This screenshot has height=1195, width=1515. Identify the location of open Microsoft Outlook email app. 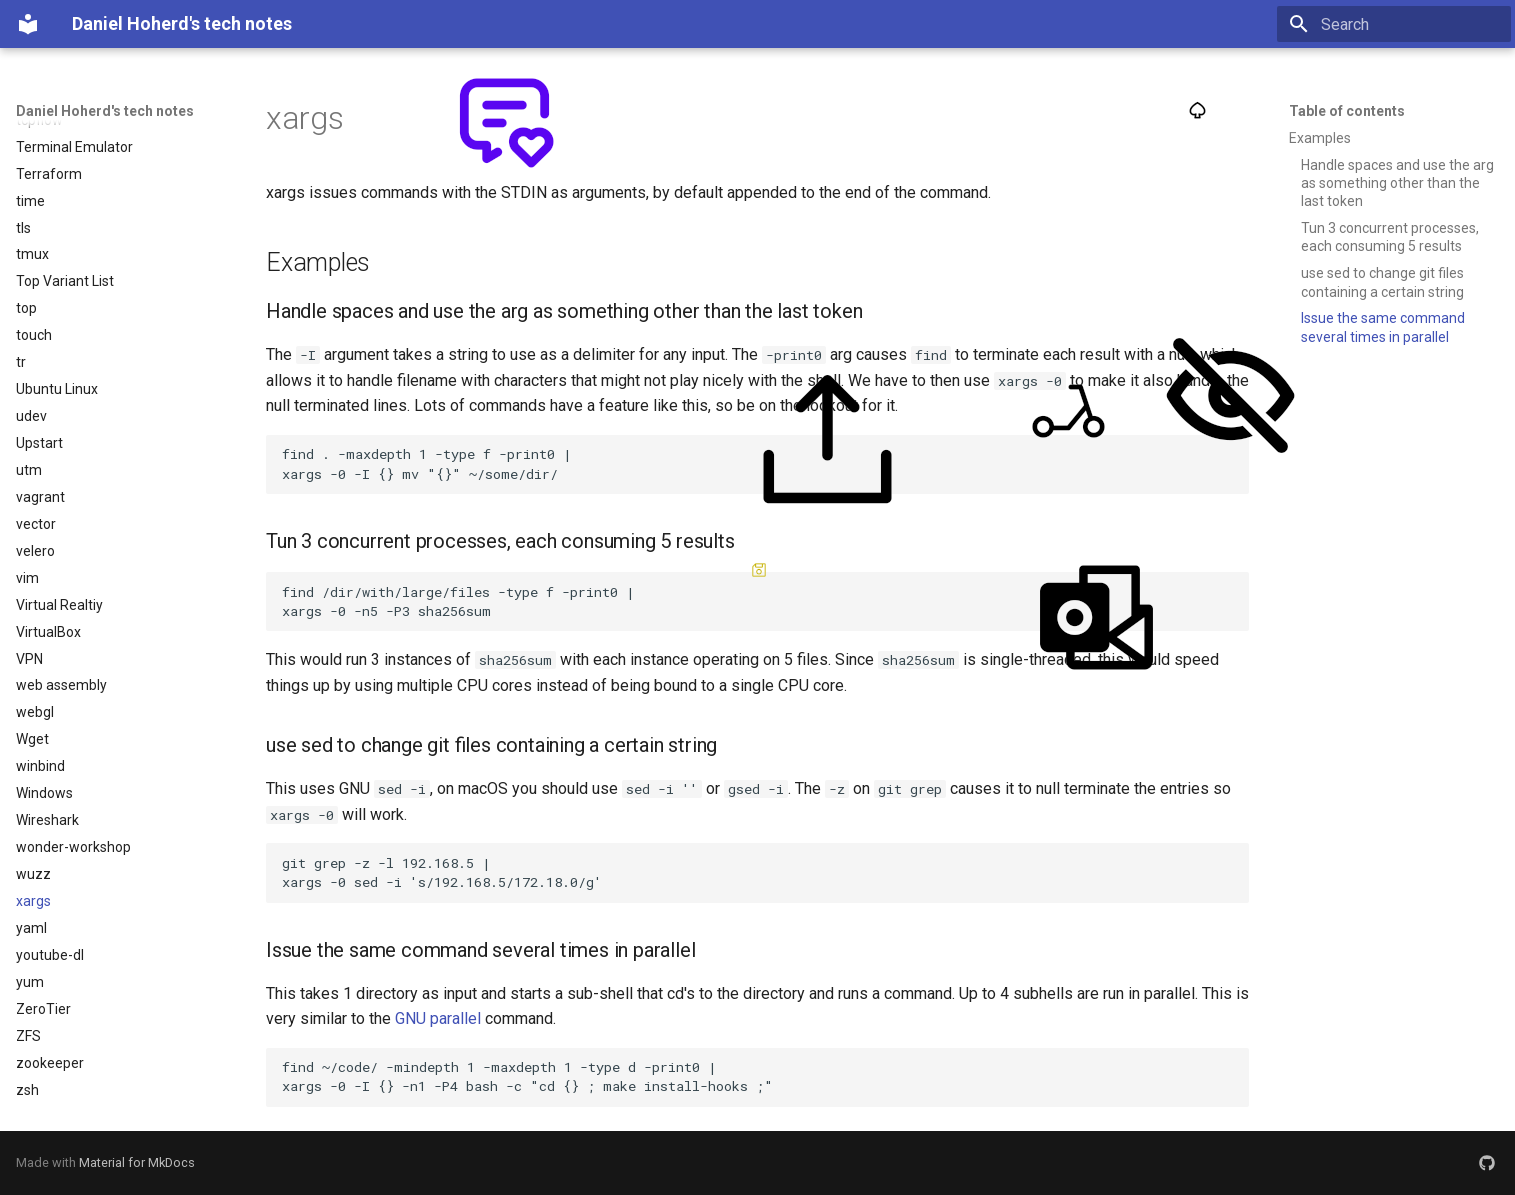
(1096, 617).